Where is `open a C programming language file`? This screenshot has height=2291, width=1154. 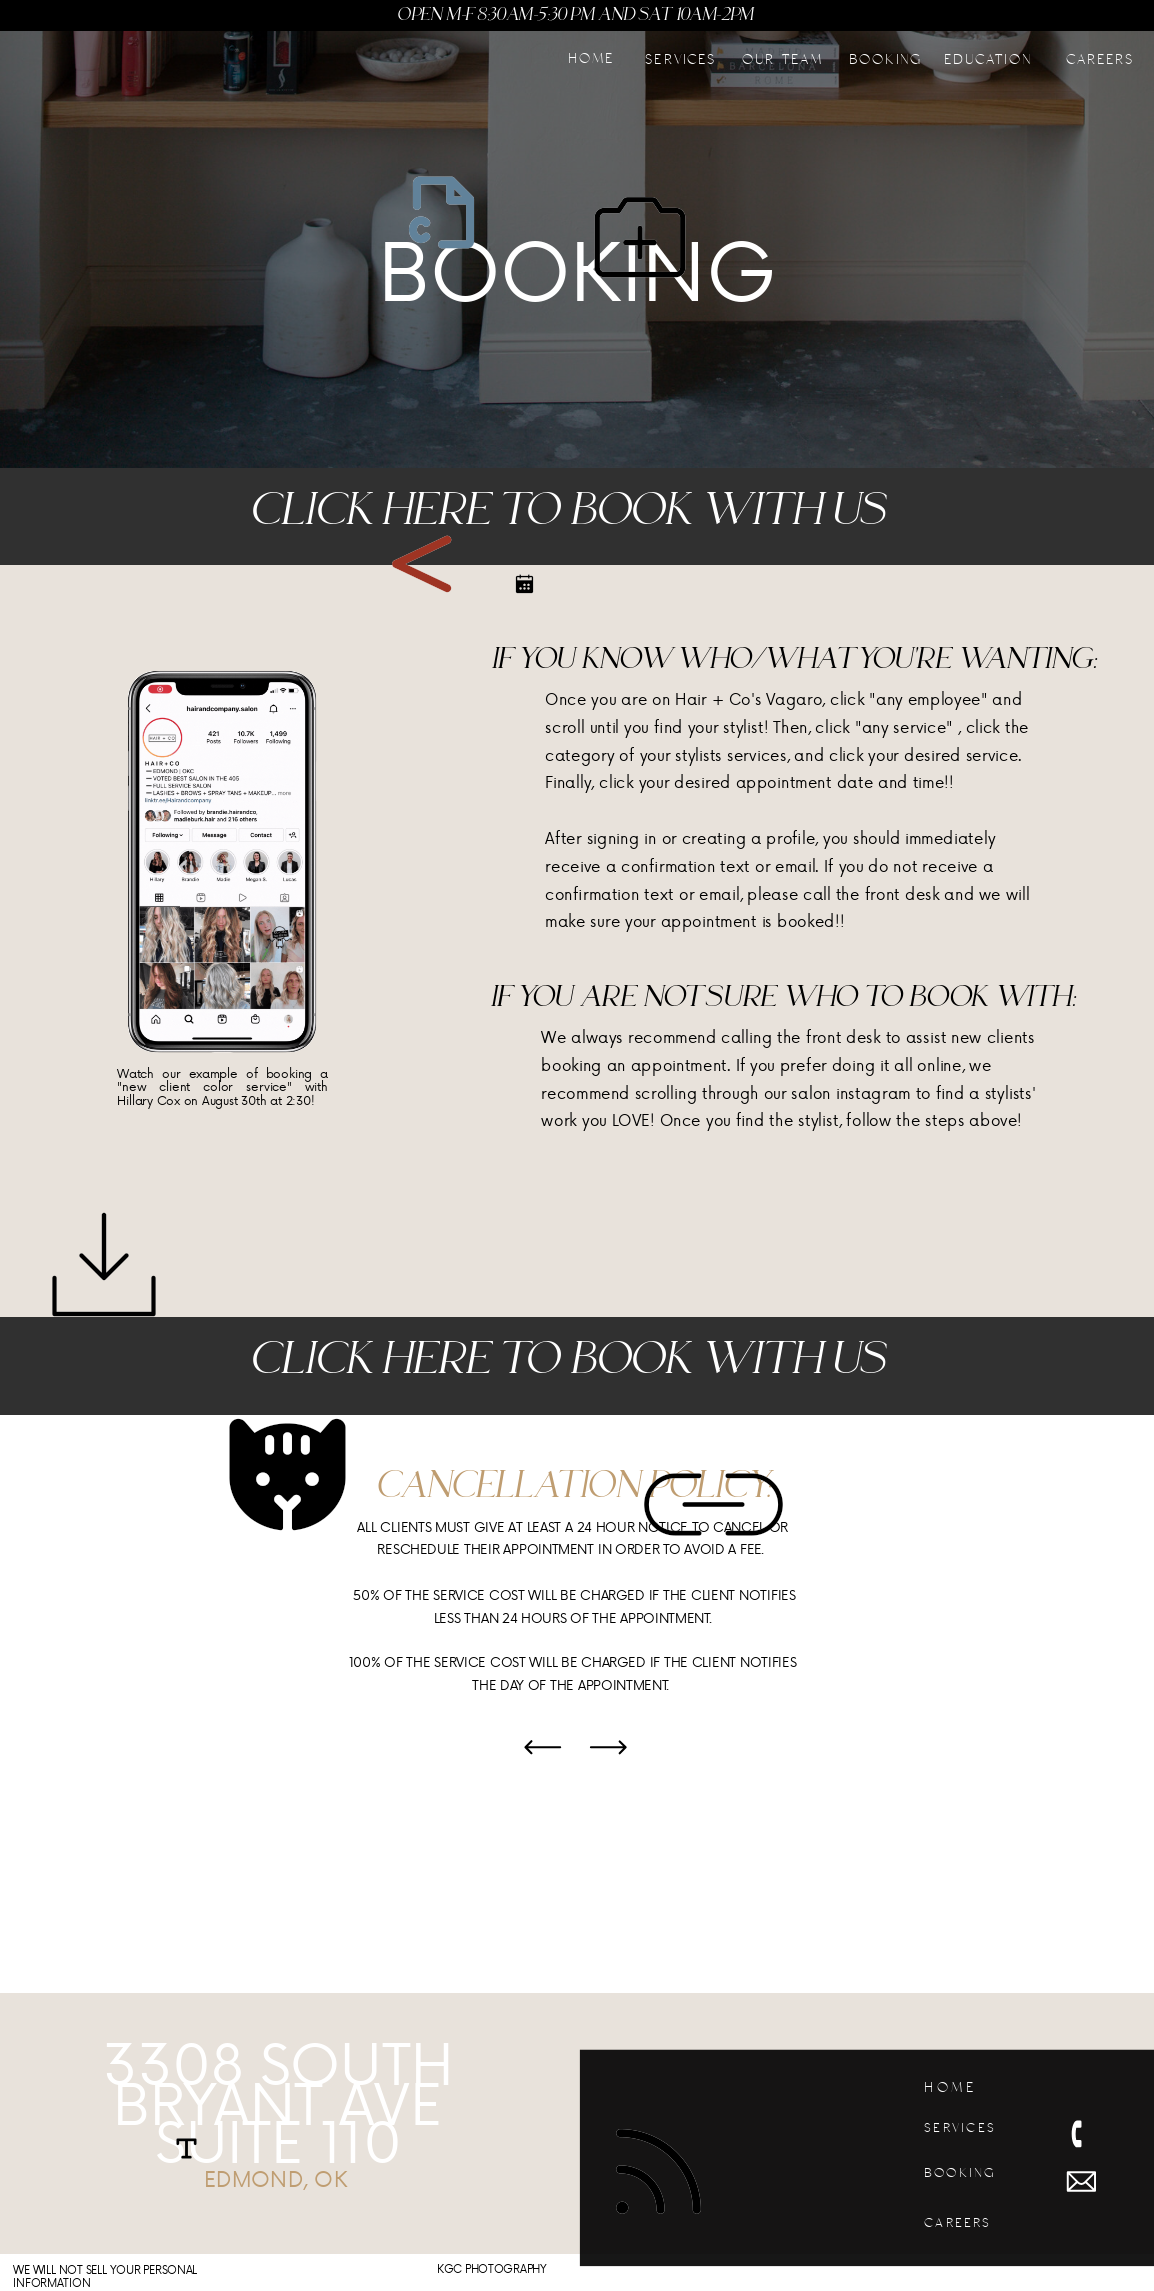 open a C programming language file is located at coordinates (443, 212).